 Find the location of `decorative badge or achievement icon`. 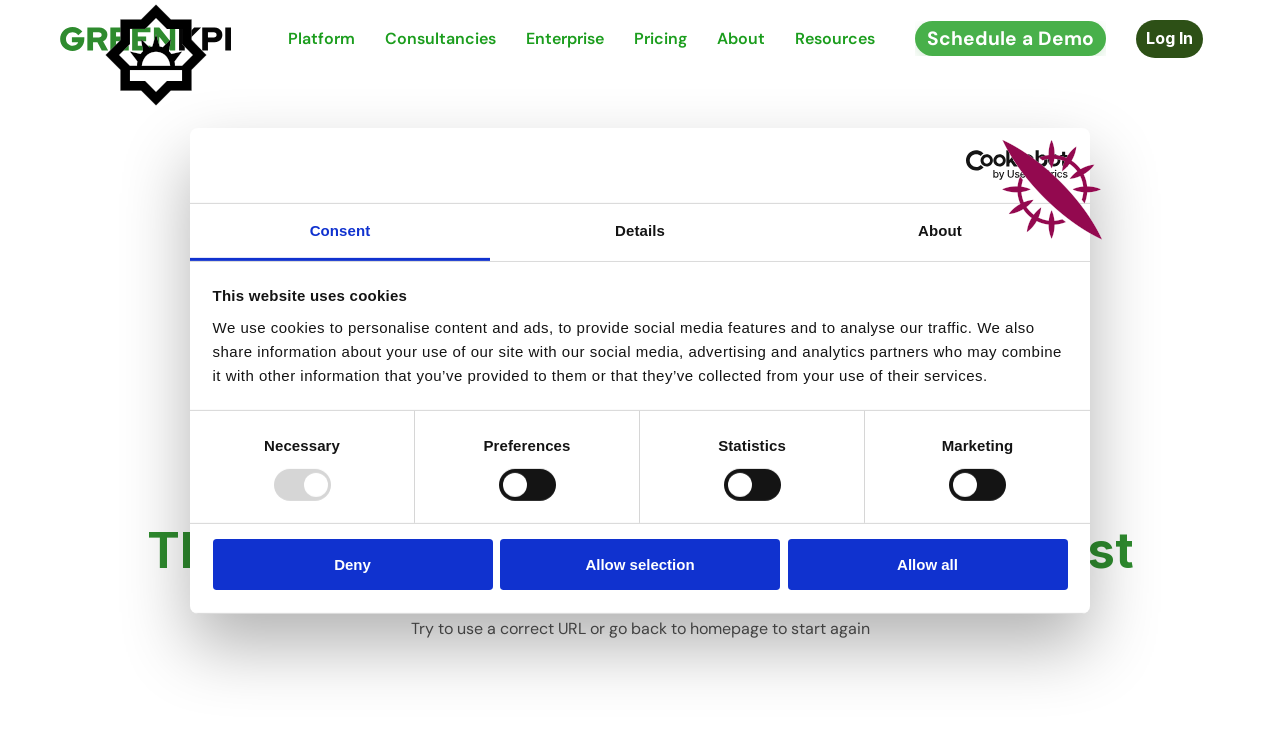

decorative badge or achievement icon is located at coordinates (156, 55).